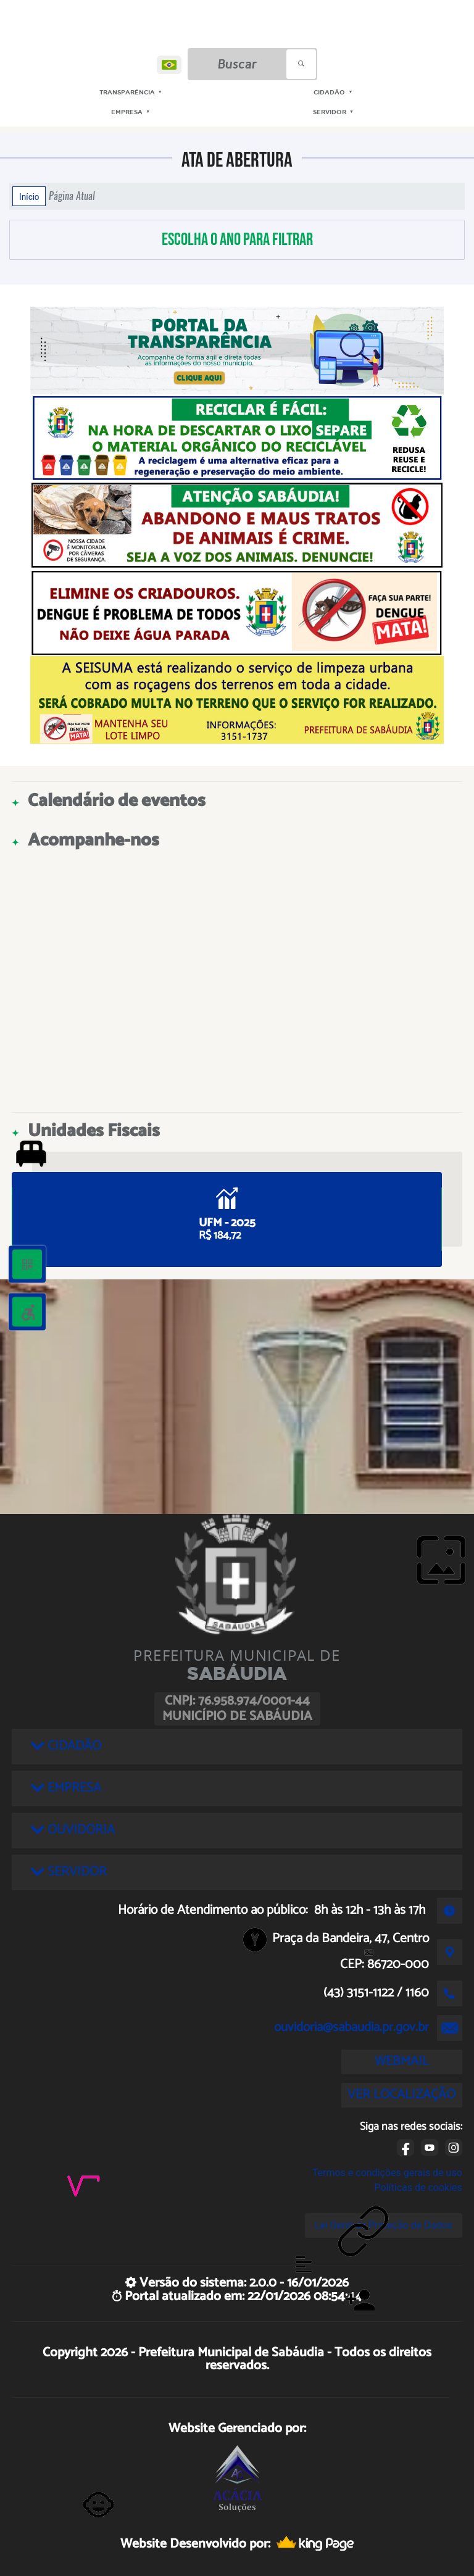  Describe the element at coordinates (441, 1560) in the screenshot. I see `change wallpaper or background image` at that location.